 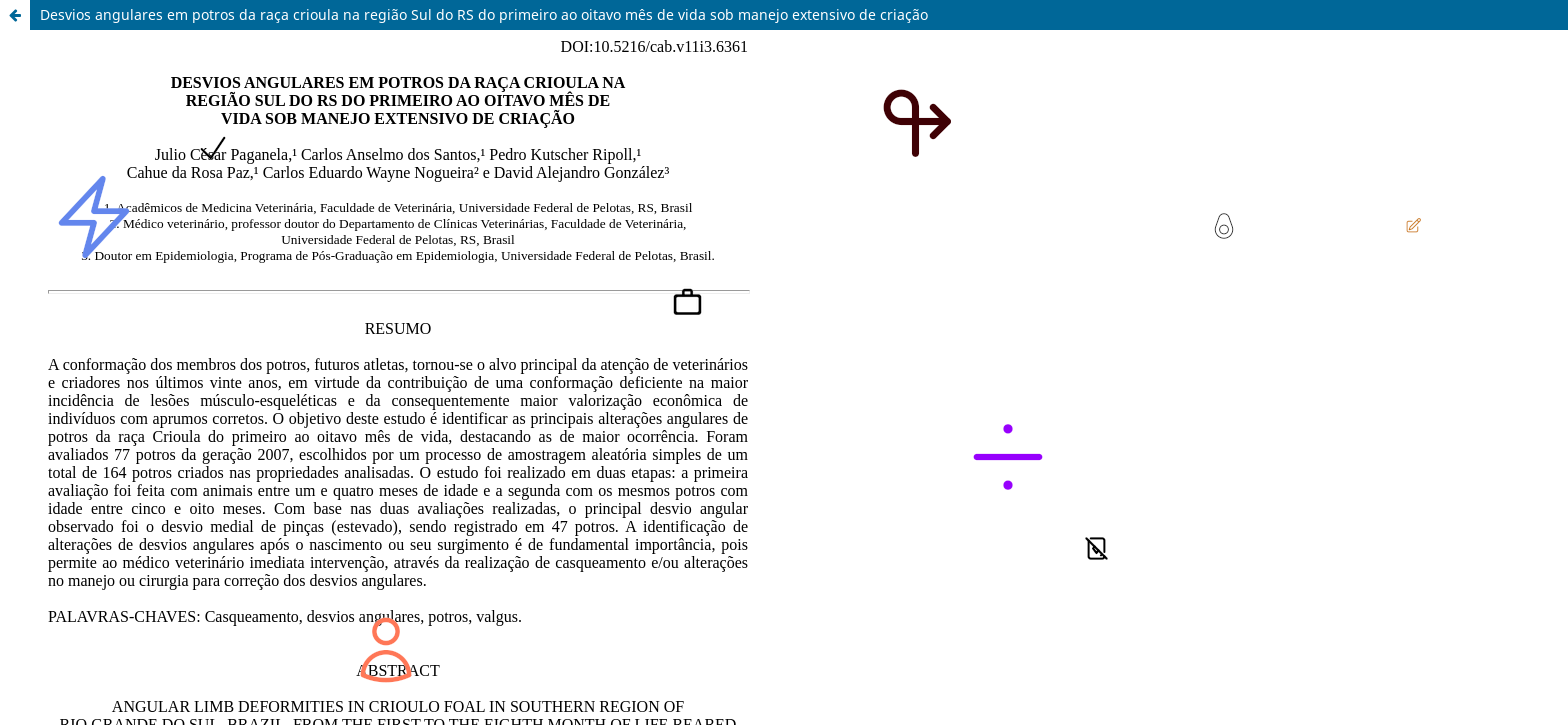 What do you see at coordinates (1413, 225) in the screenshot?
I see `edit or compose a new document` at bounding box center [1413, 225].